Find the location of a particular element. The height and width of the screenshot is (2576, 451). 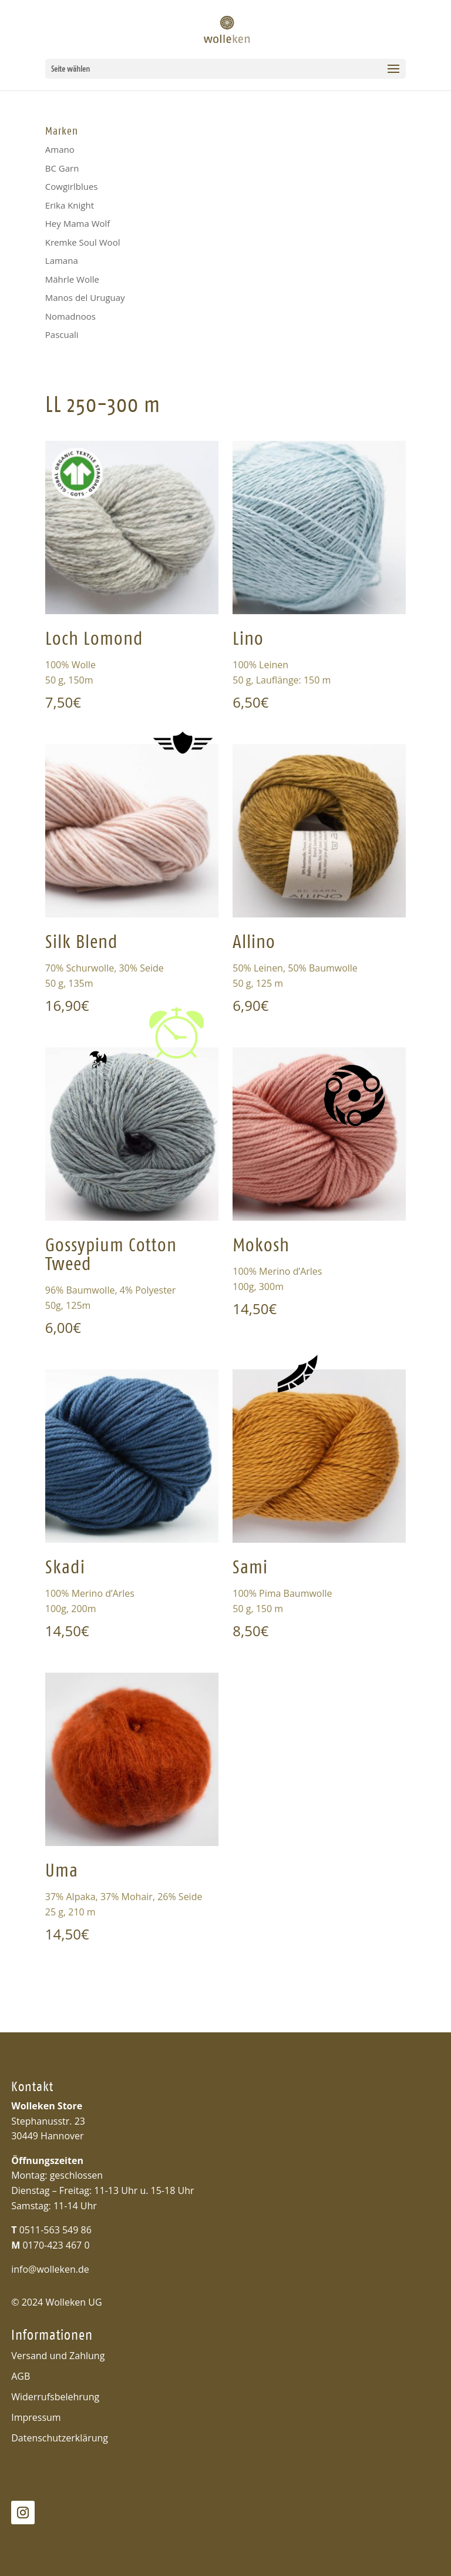

decorative symbol representing infinity or interconnection is located at coordinates (354, 1096).